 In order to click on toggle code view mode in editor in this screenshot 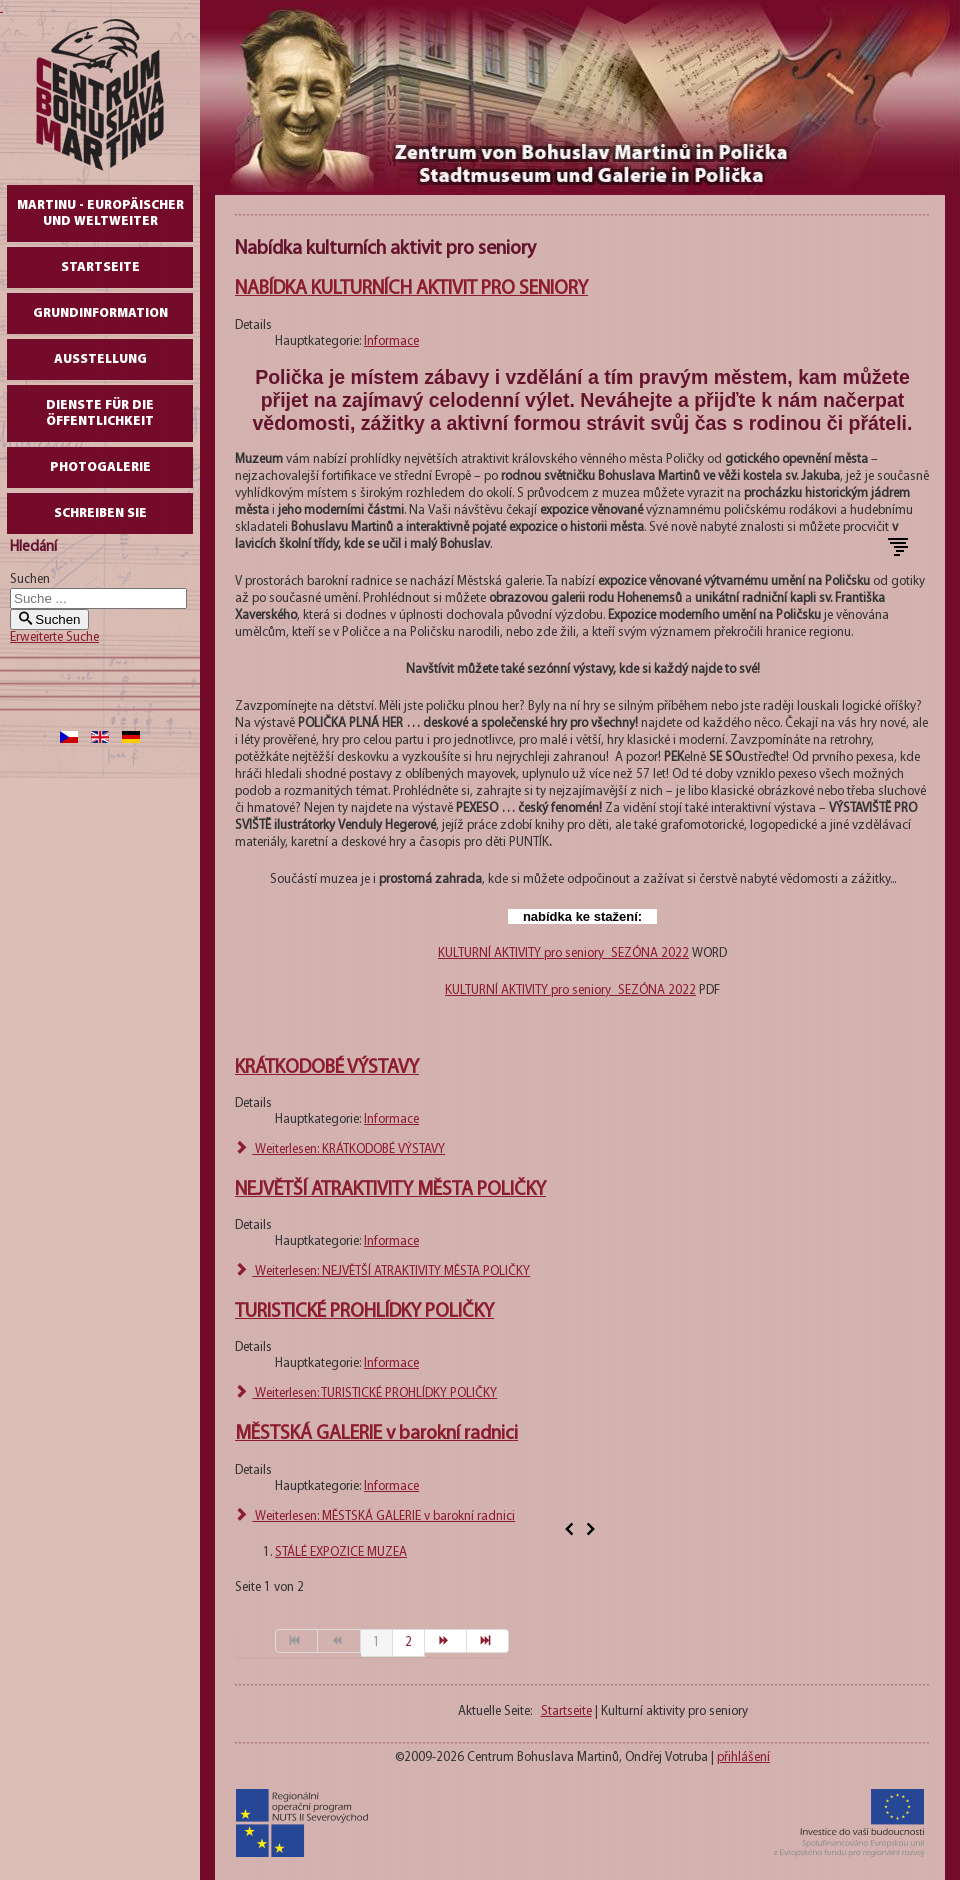, I will do `click(580, 1529)`.